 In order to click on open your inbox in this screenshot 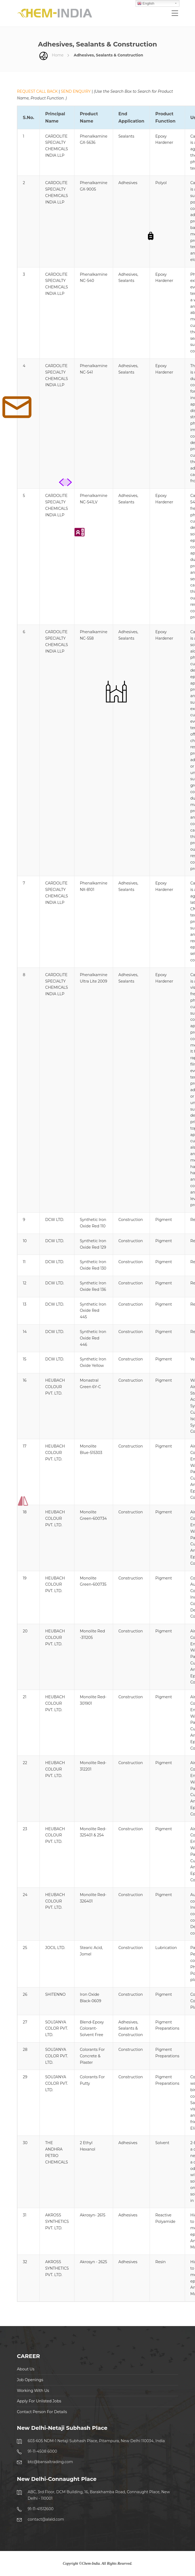, I will do `click(17, 407)`.